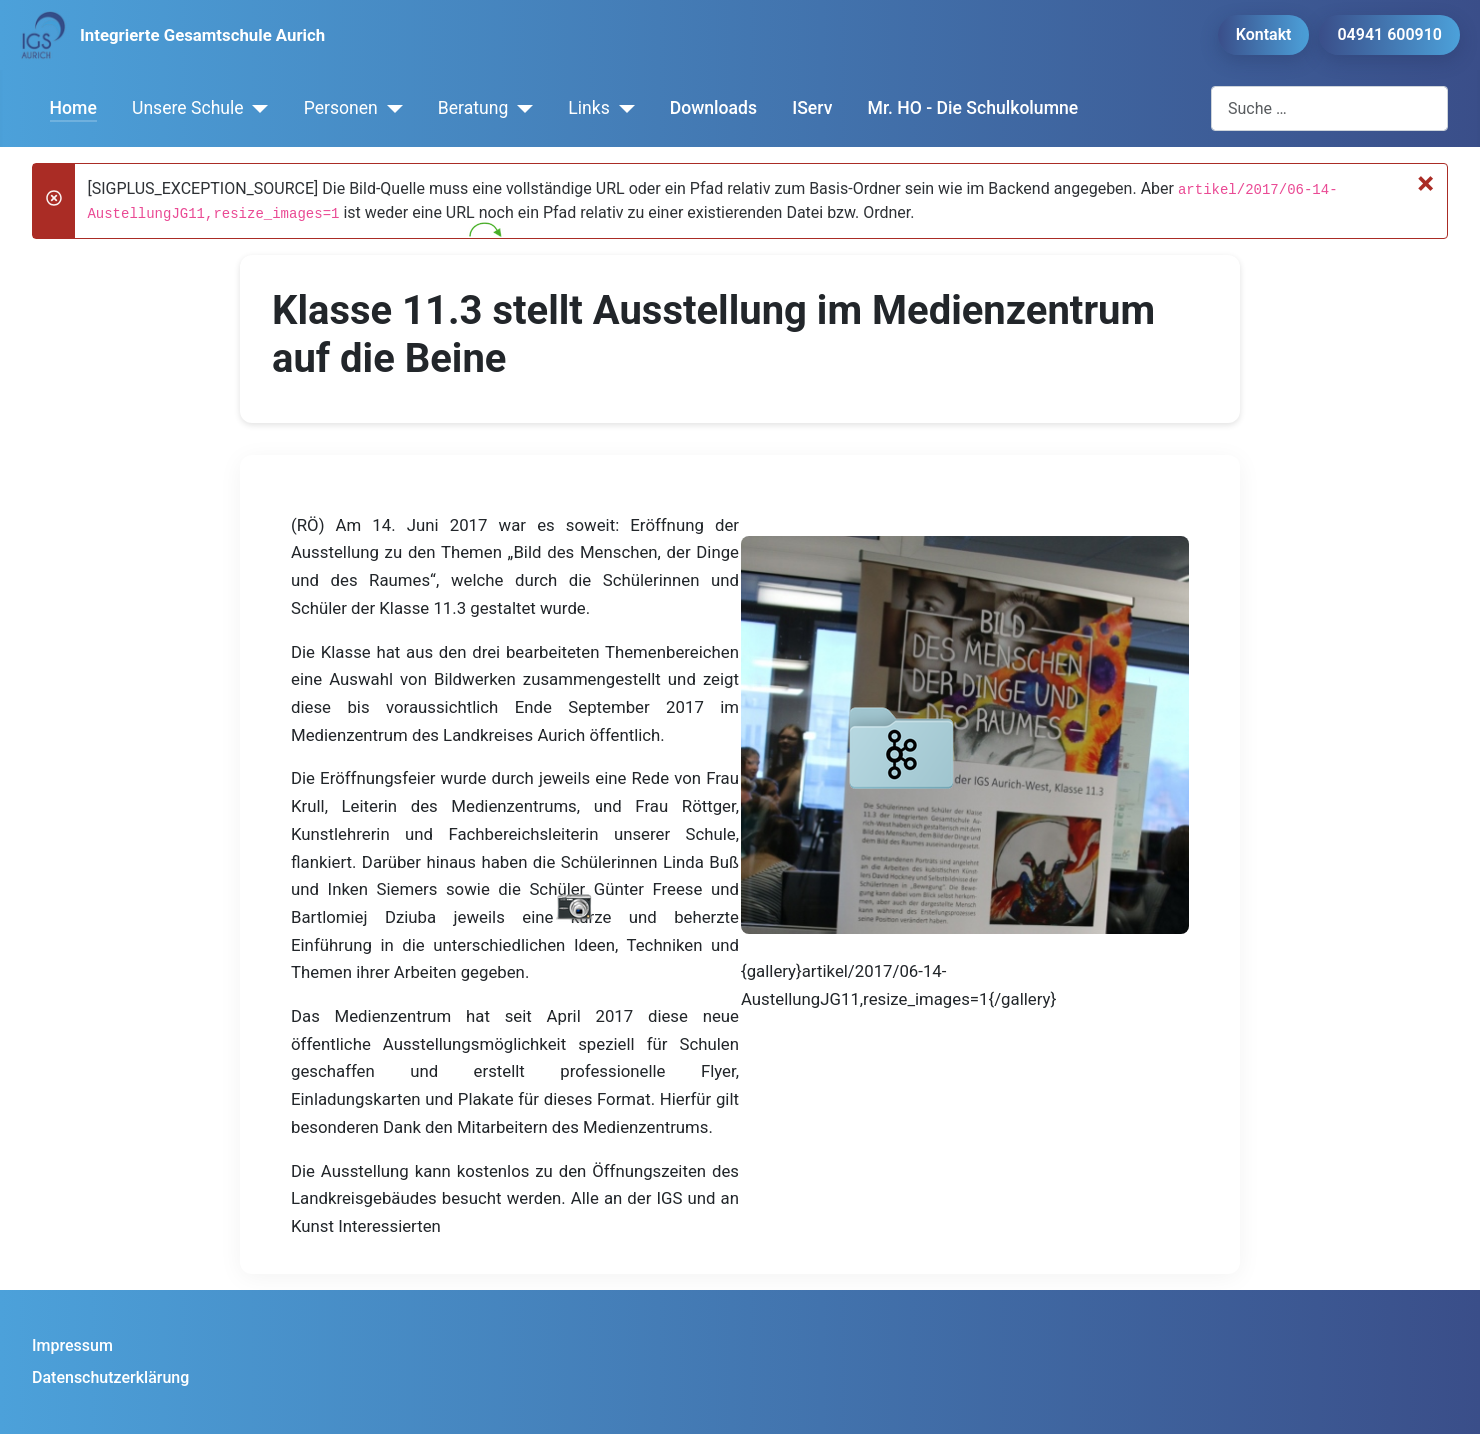 The height and width of the screenshot is (1434, 1480). Describe the element at coordinates (485, 229) in the screenshot. I see `redo the last undone action` at that location.